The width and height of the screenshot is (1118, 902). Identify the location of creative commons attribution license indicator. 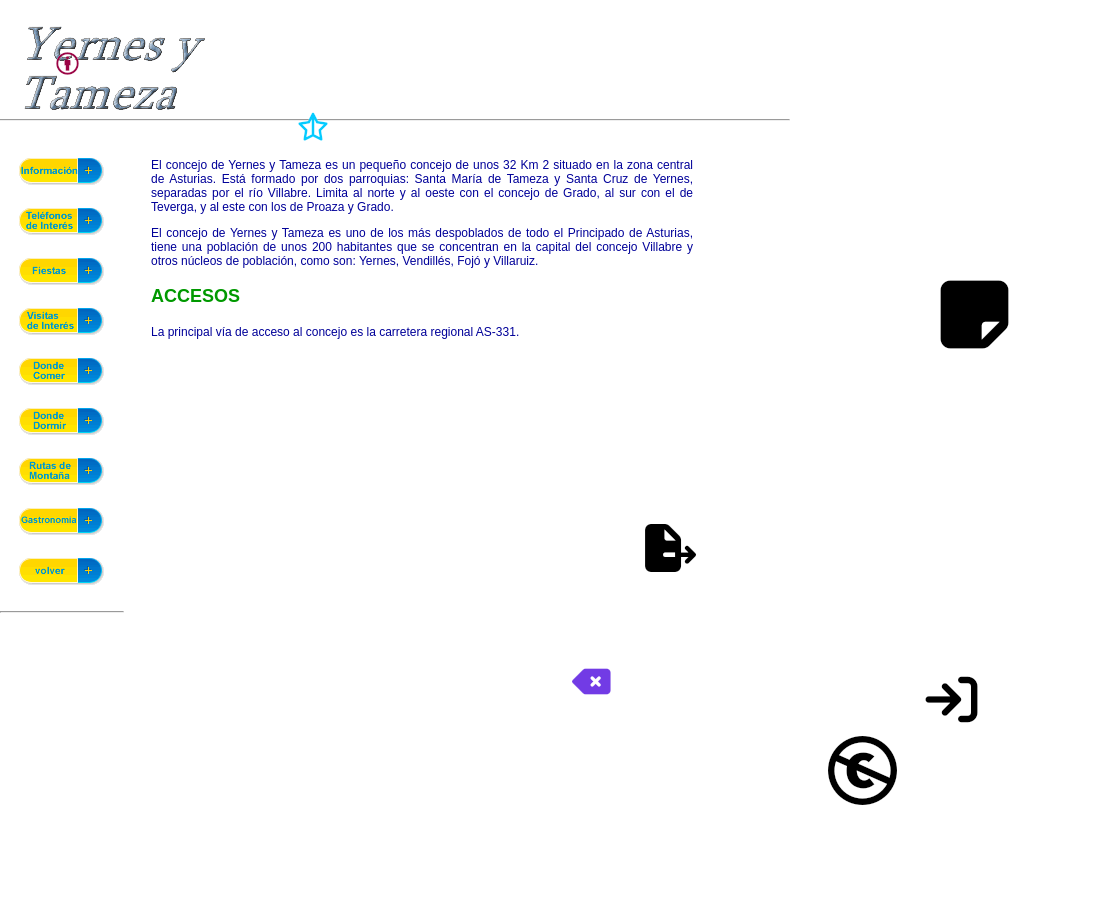
(67, 63).